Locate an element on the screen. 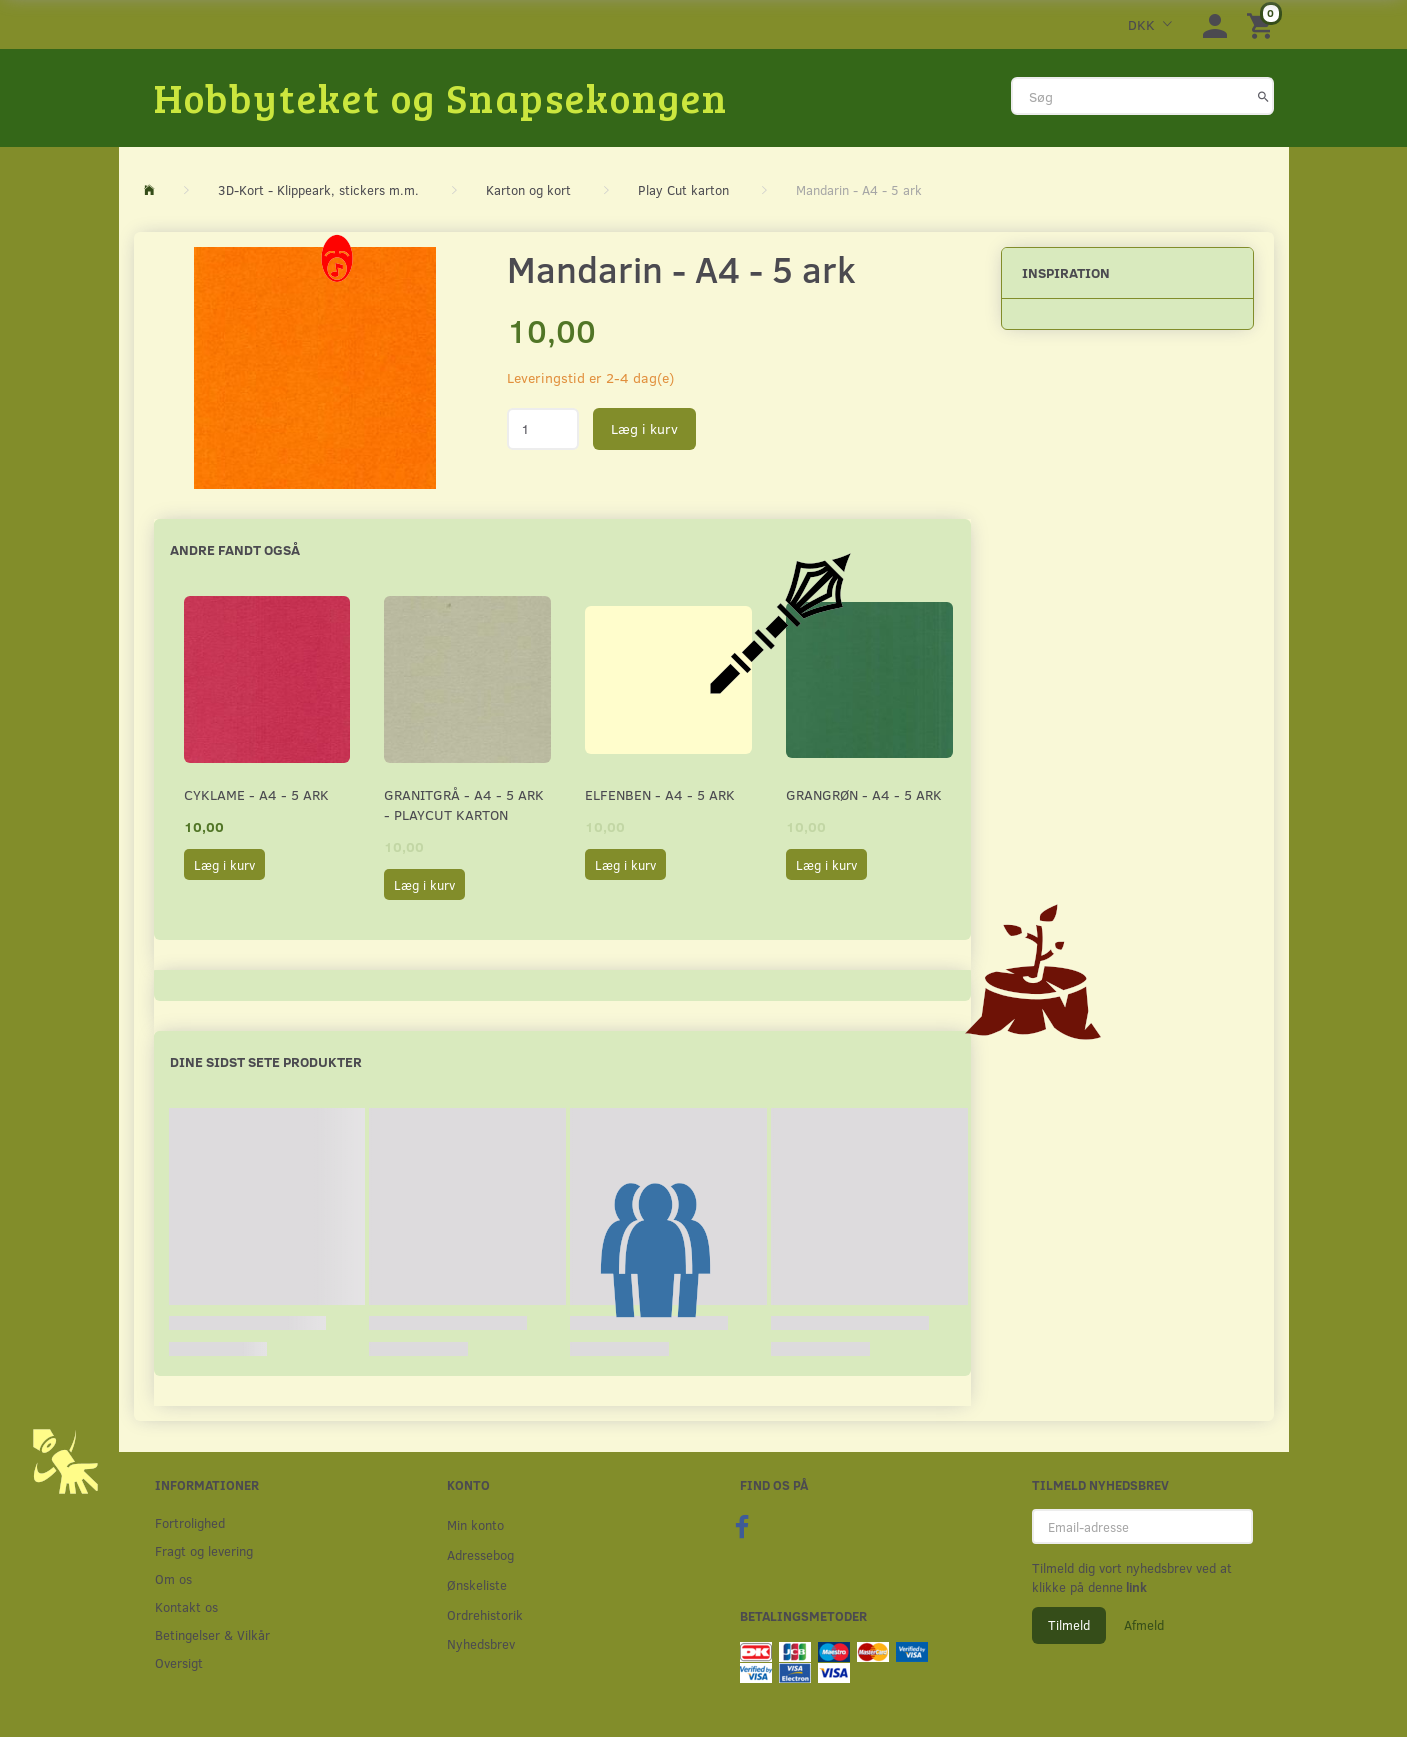 The image size is (1407, 1737). select flanged mace as equipped weapon is located at coordinates (781, 622).